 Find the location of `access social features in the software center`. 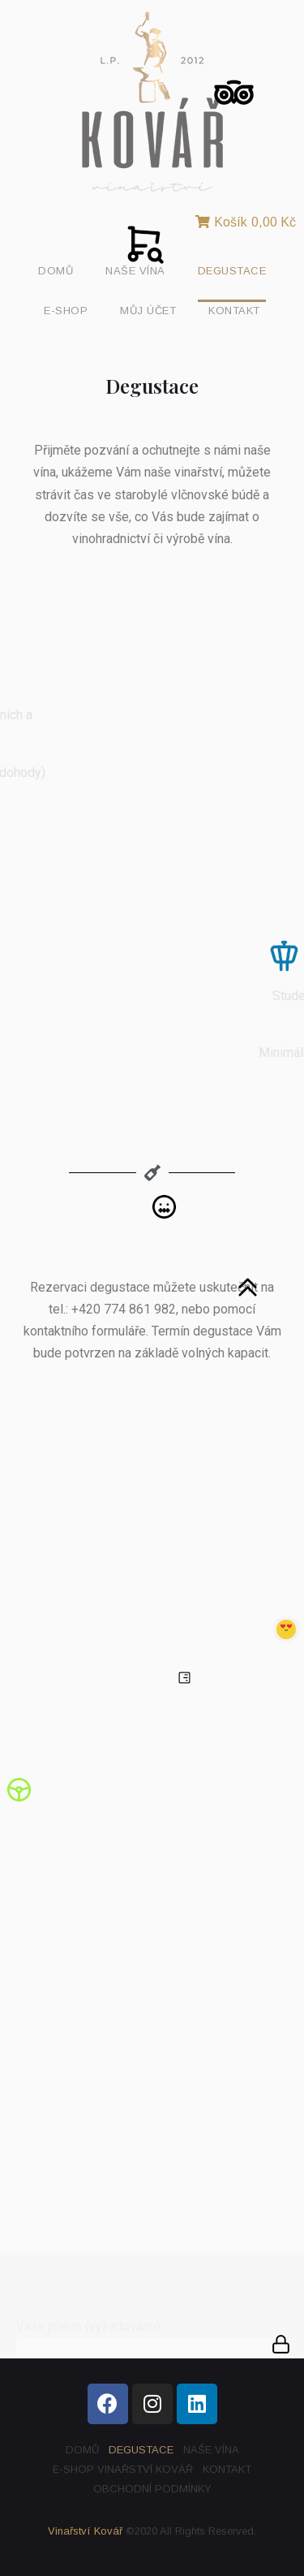

access social features in the software center is located at coordinates (286, 1629).